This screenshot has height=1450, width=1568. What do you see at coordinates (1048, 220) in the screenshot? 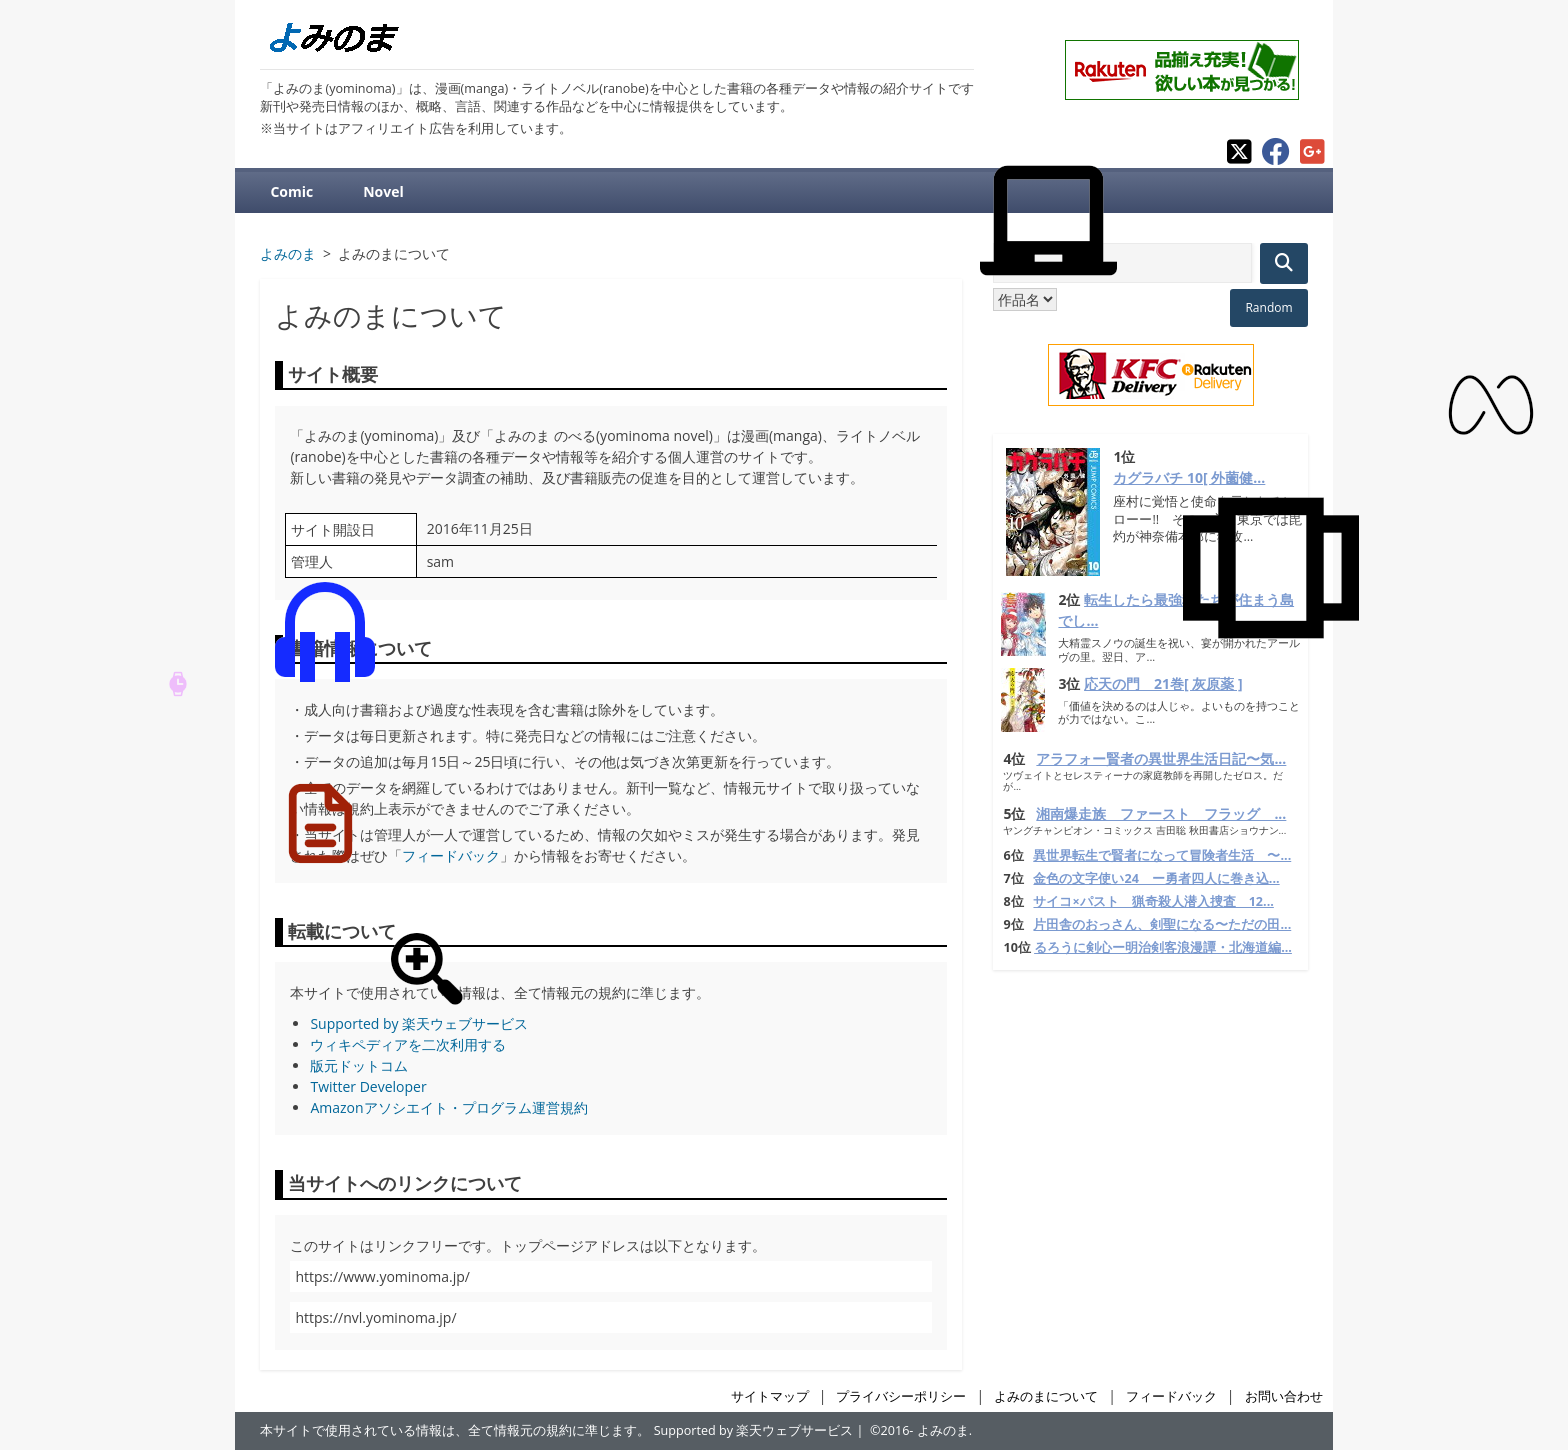
I see `access laptop or computer settings` at bounding box center [1048, 220].